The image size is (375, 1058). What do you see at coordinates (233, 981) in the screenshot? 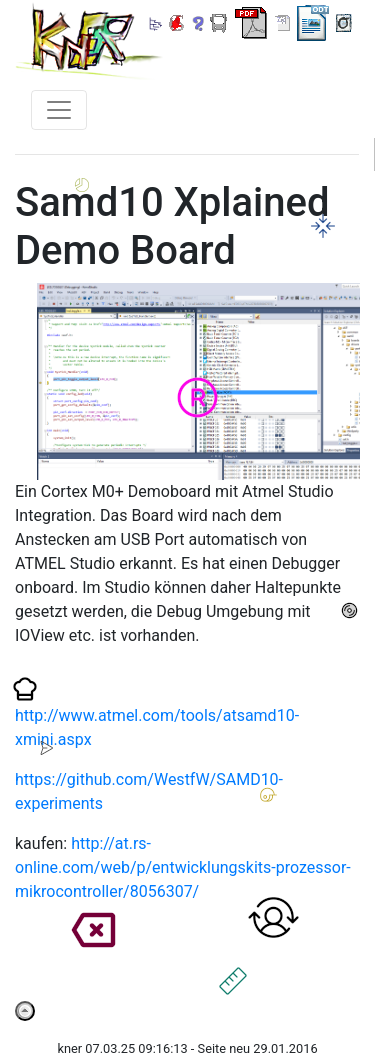
I see `access measurement tools` at bounding box center [233, 981].